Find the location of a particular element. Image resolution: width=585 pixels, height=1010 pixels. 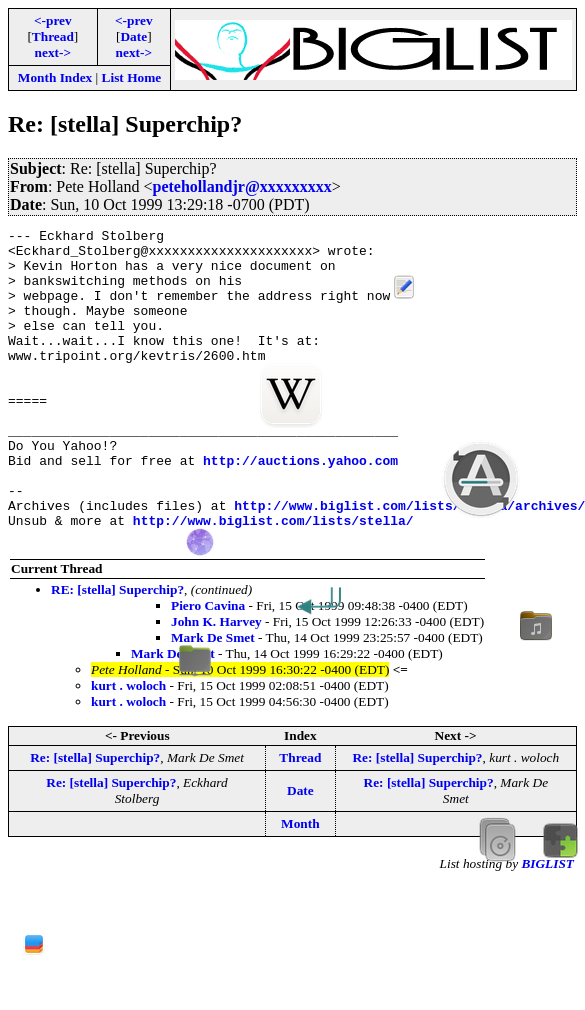

open text editor application is located at coordinates (404, 287).